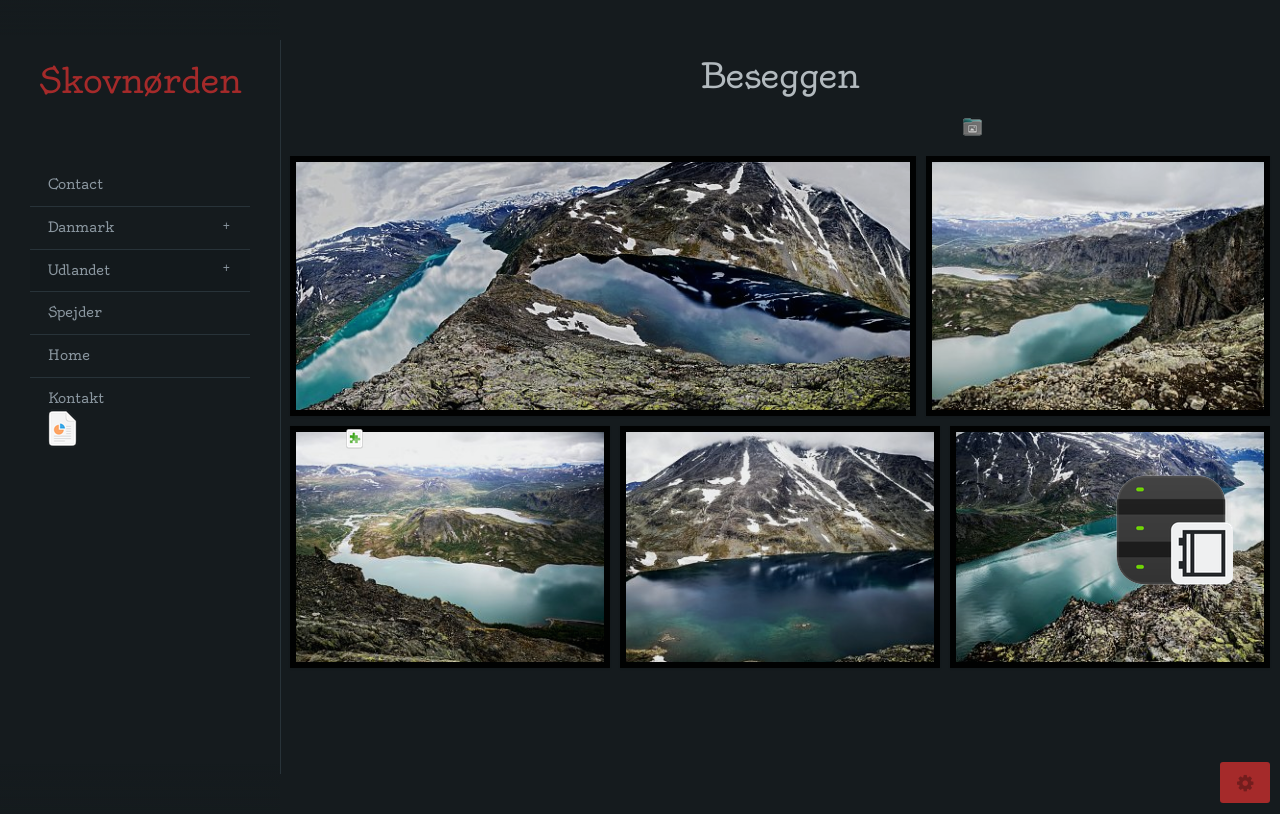 The image size is (1280, 814). Describe the element at coordinates (62, 428) in the screenshot. I see `open a presentation file` at that location.